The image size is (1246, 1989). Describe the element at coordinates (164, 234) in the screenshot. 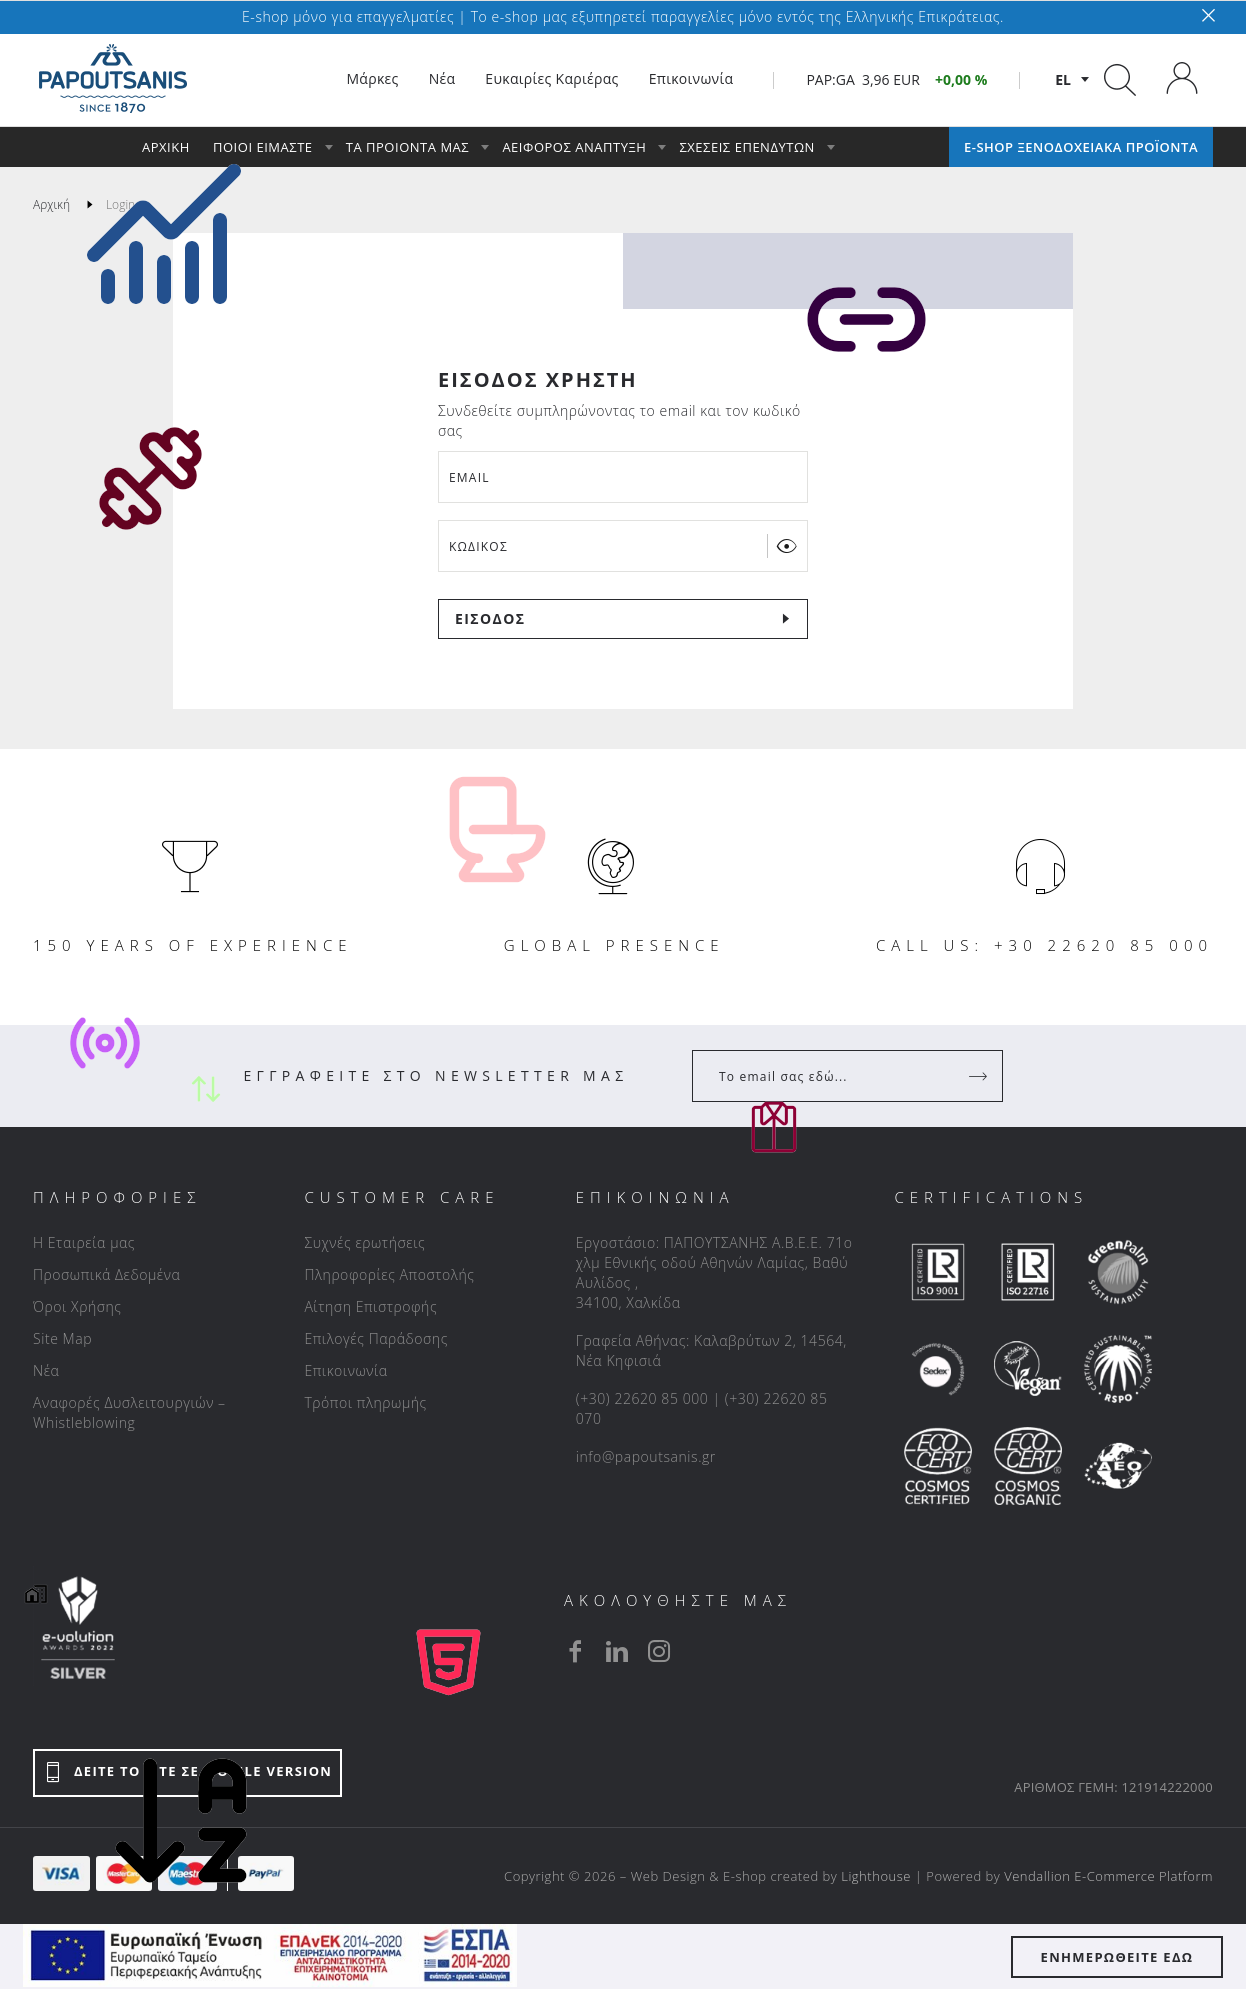

I see `view analytics and performance trends` at that location.